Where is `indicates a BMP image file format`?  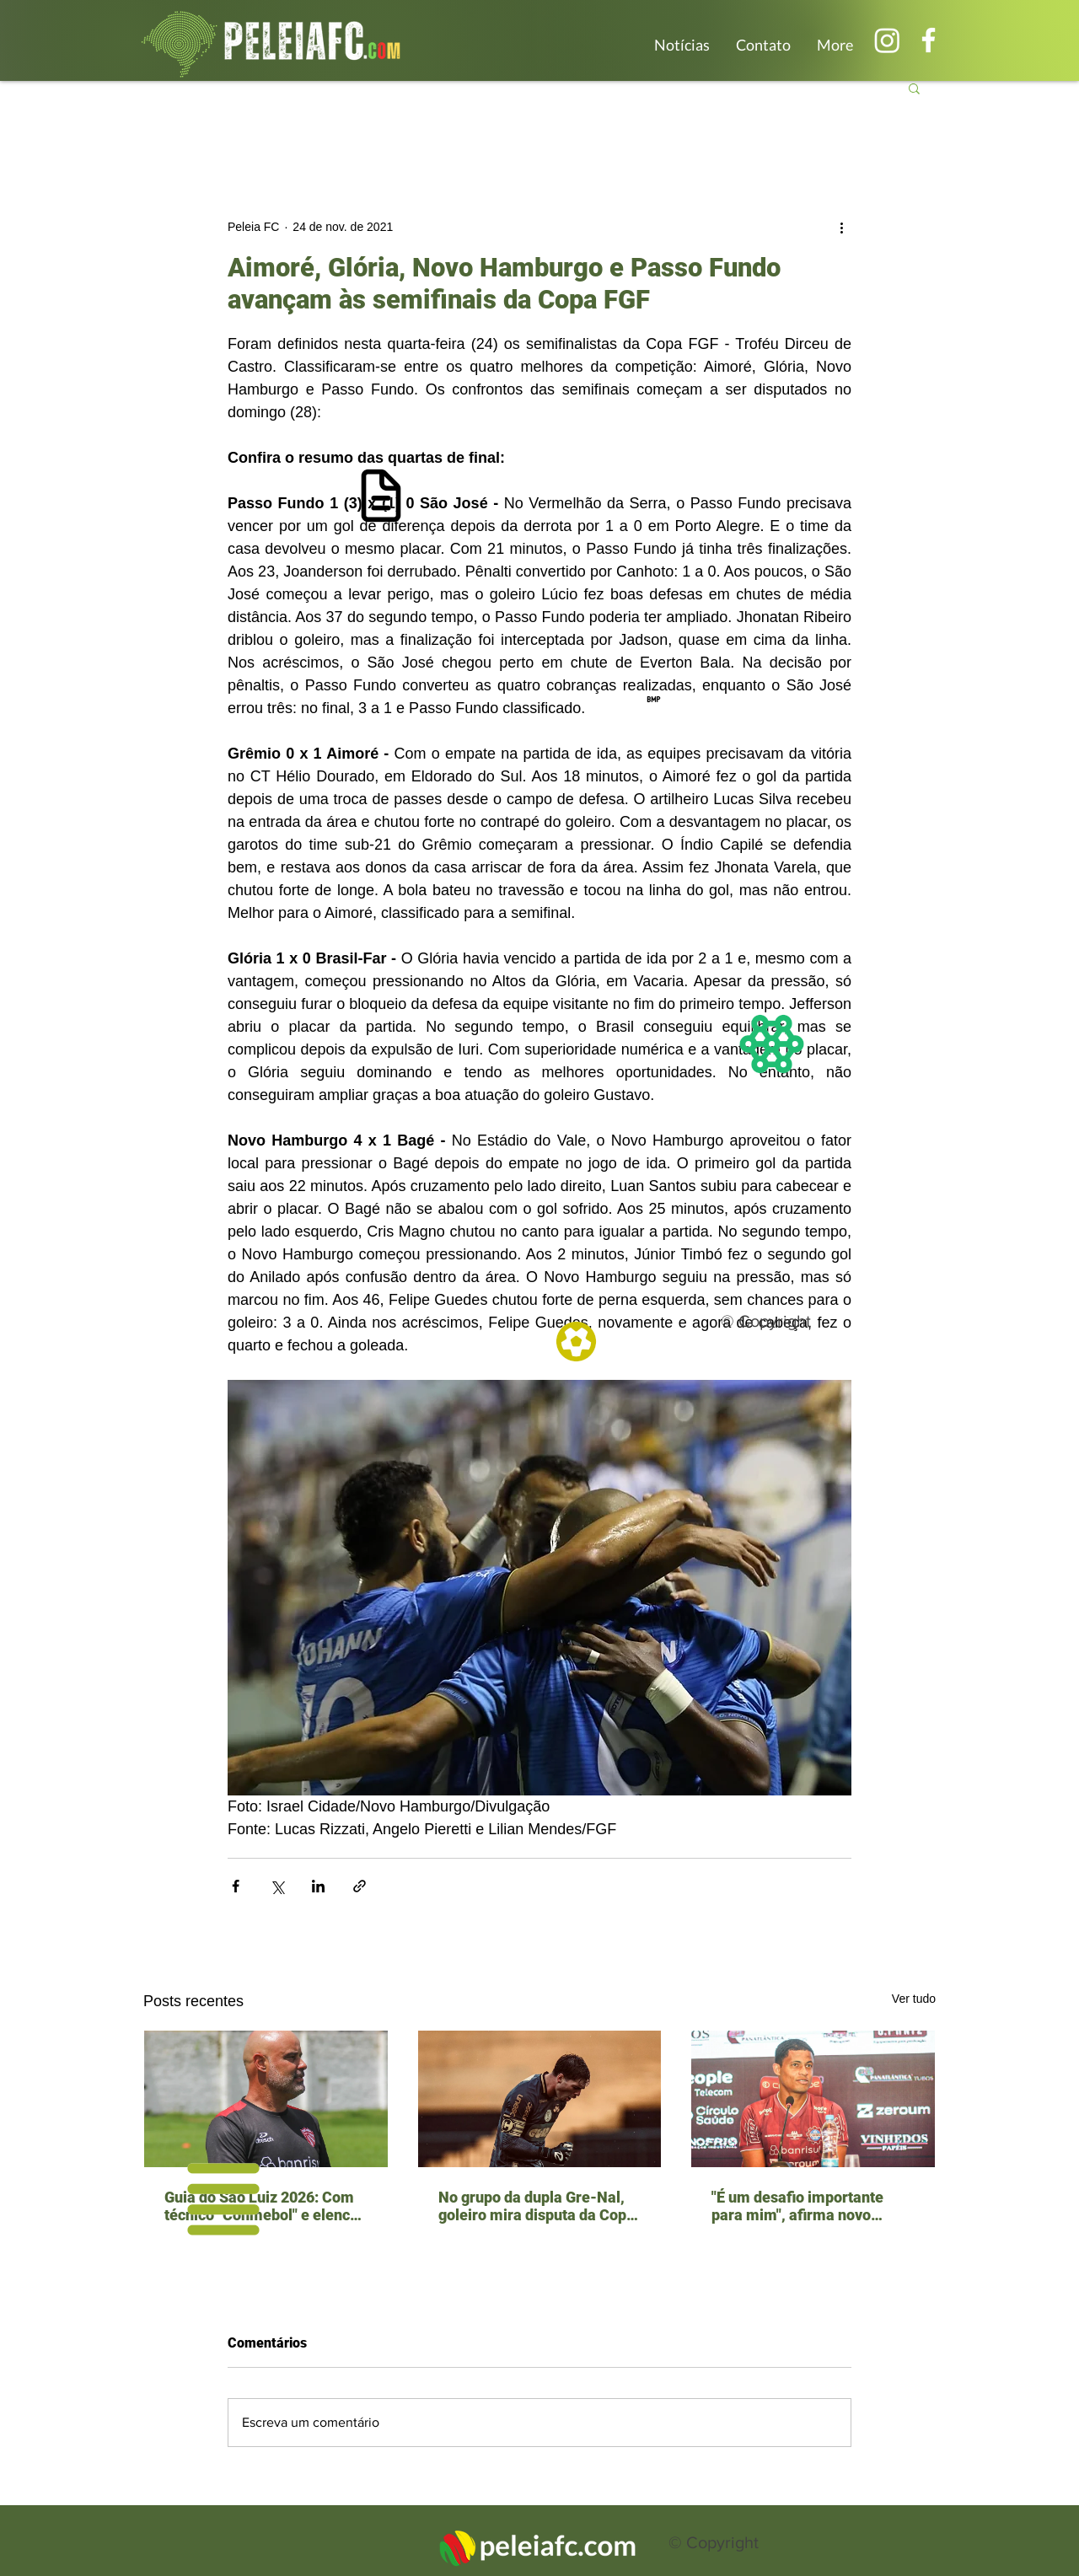
indicates a BMP image file format is located at coordinates (653, 699).